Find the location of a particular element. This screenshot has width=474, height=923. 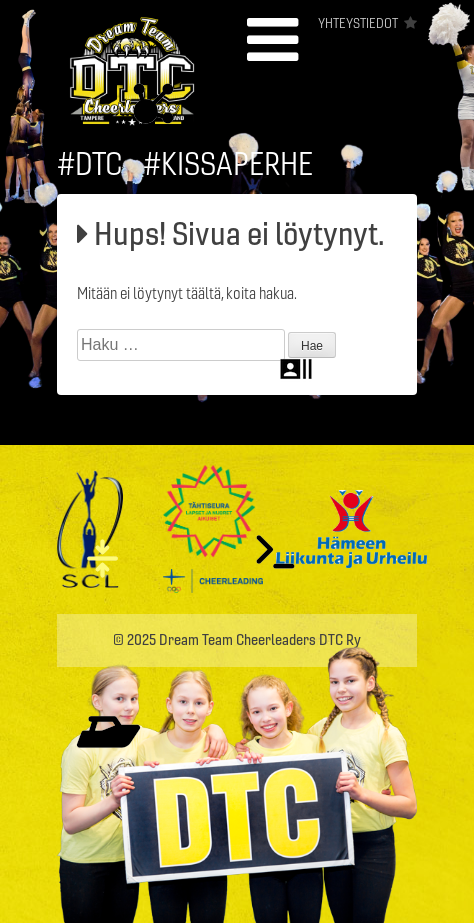

view recently contacted people is located at coordinates (296, 369).